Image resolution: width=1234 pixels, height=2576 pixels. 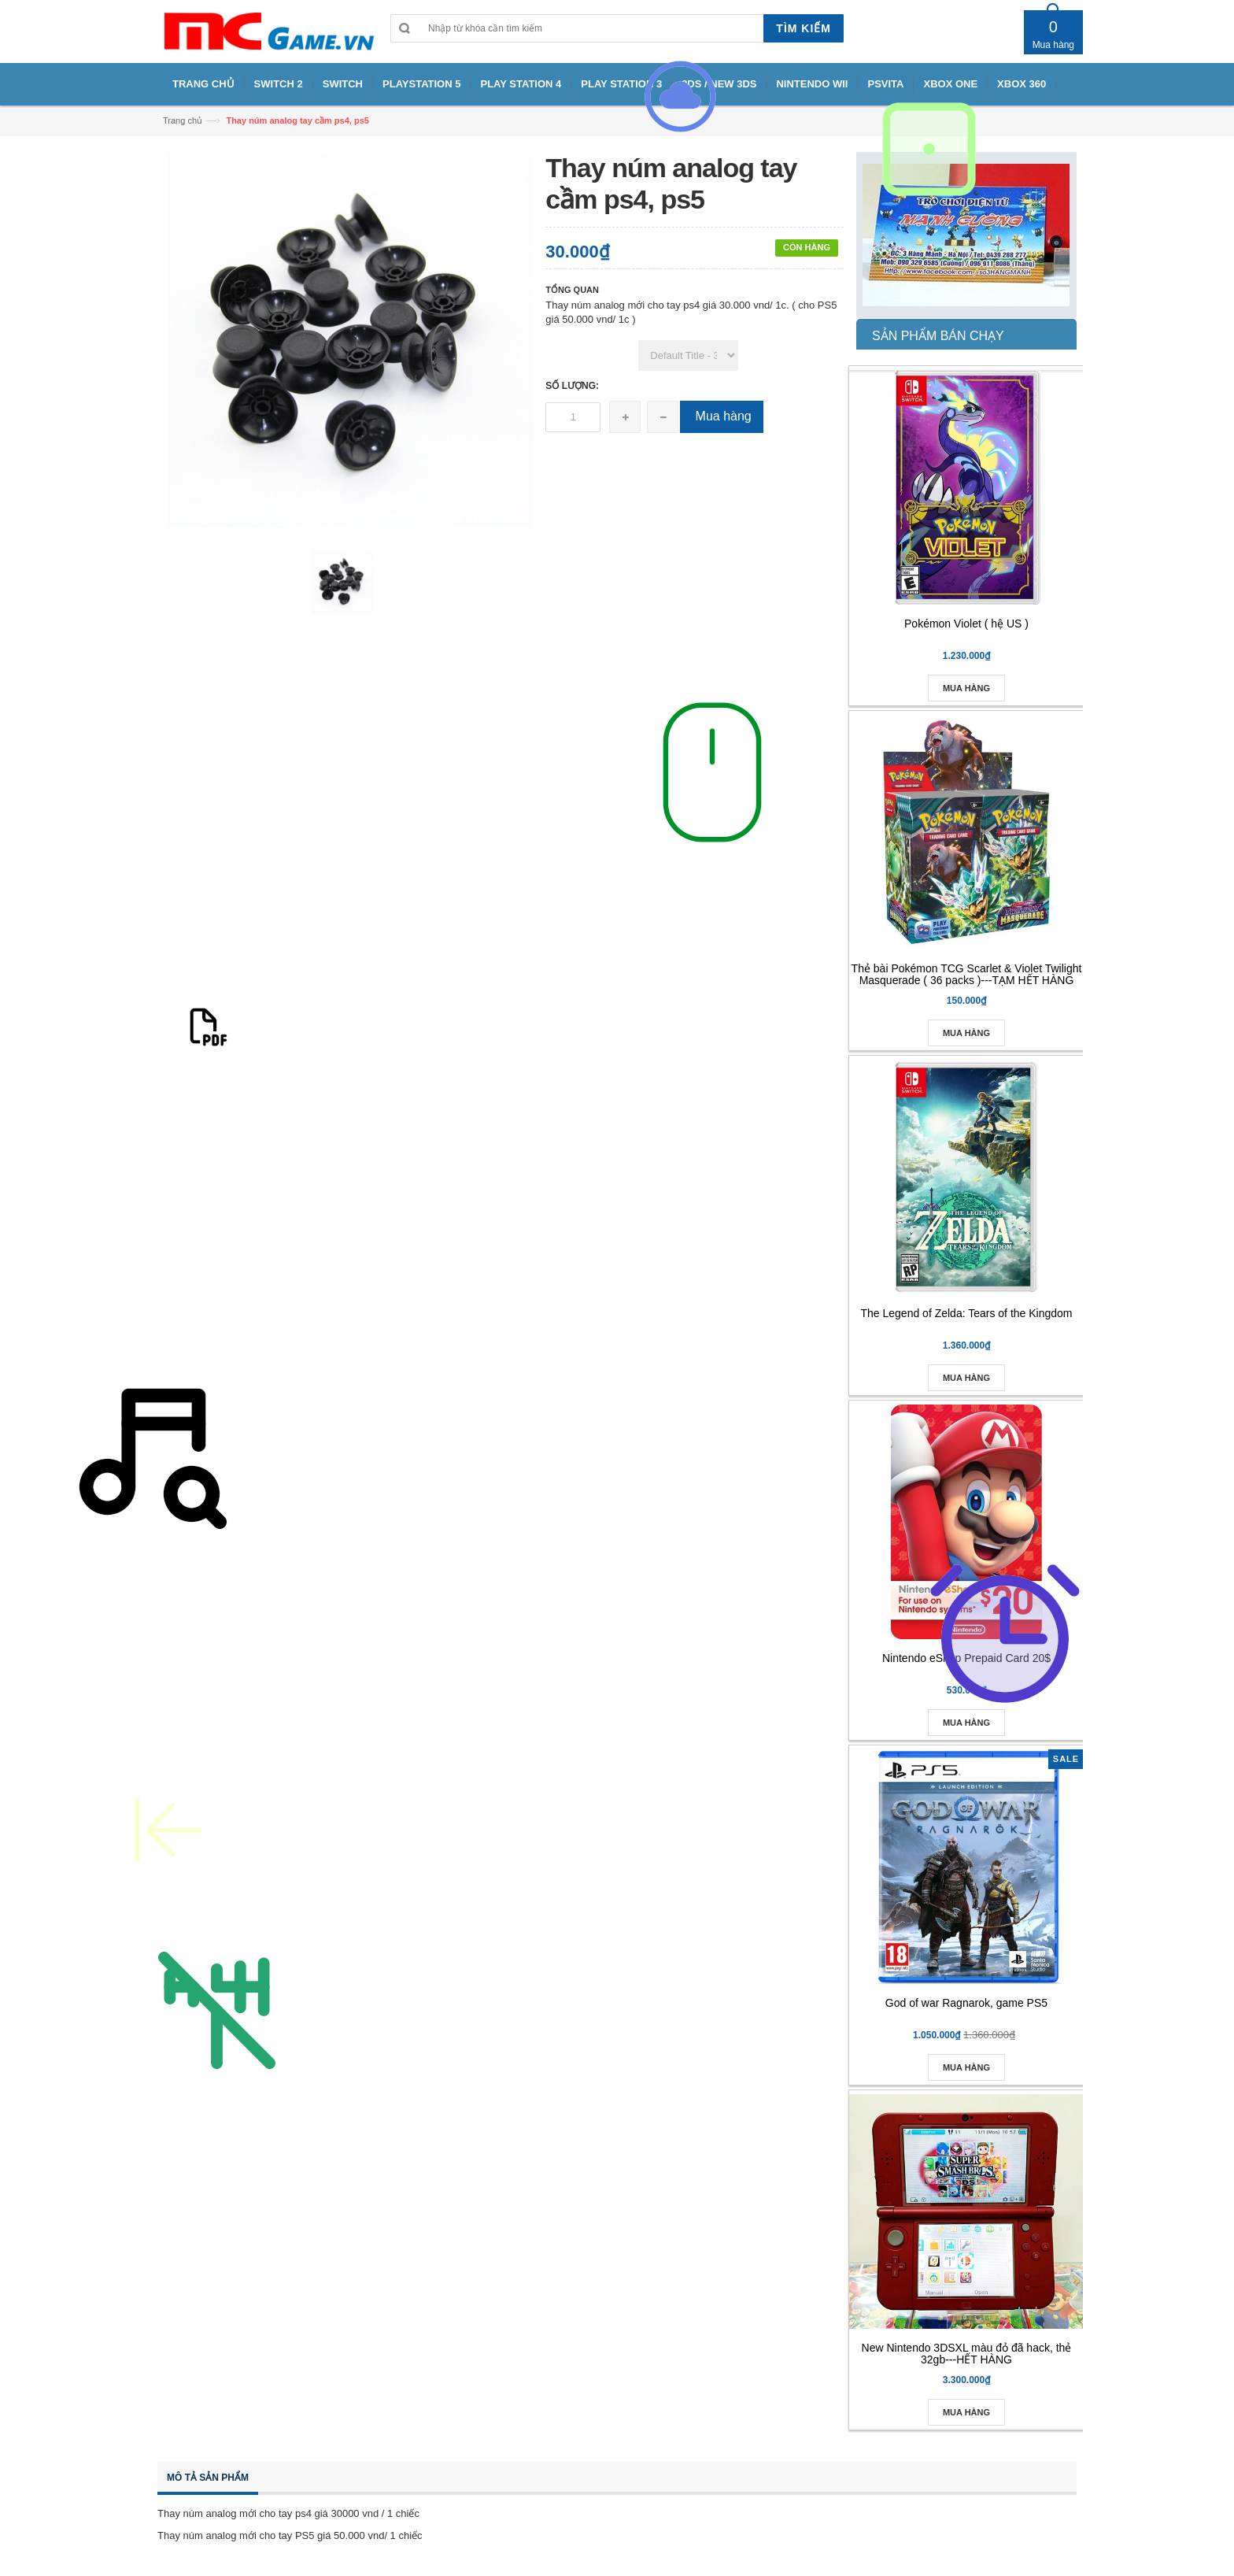 I want to click on indicates mouse input device, so click(x=712, y=772).